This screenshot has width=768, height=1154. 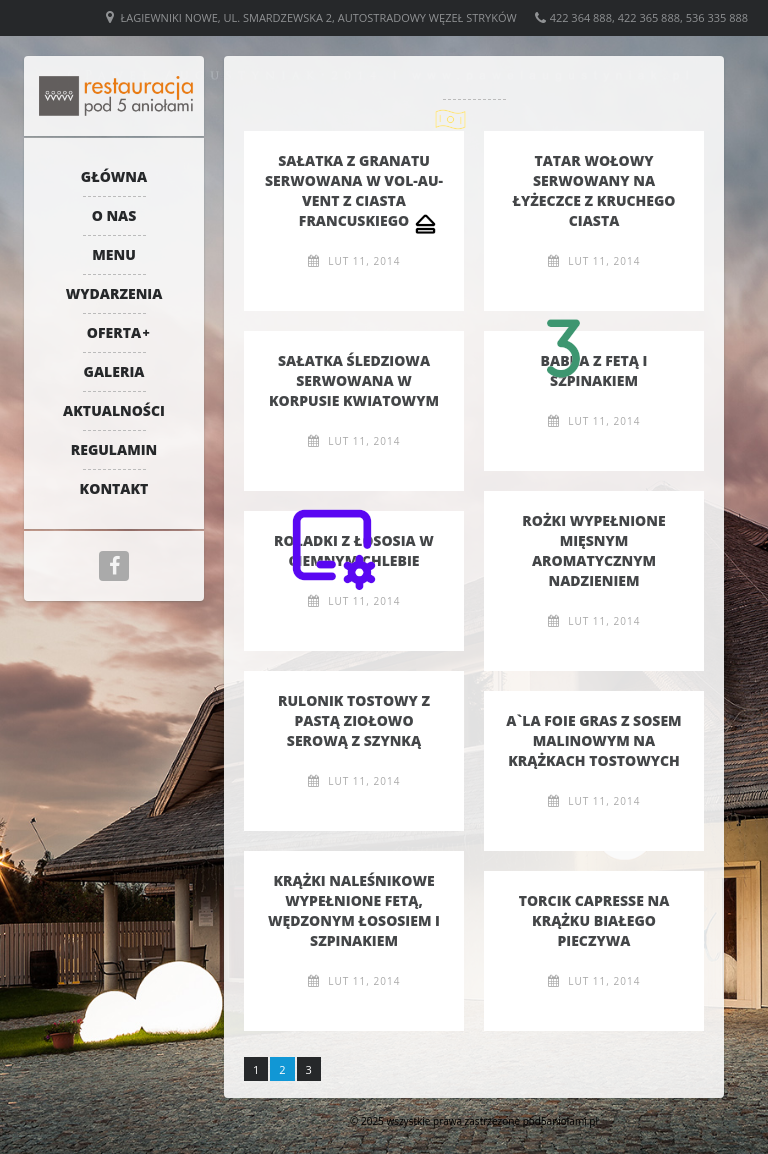 What do you see at coordinates (450, 119) in the screenshot?
I see `view payment or transaction details` at bounding box center [450, 119].